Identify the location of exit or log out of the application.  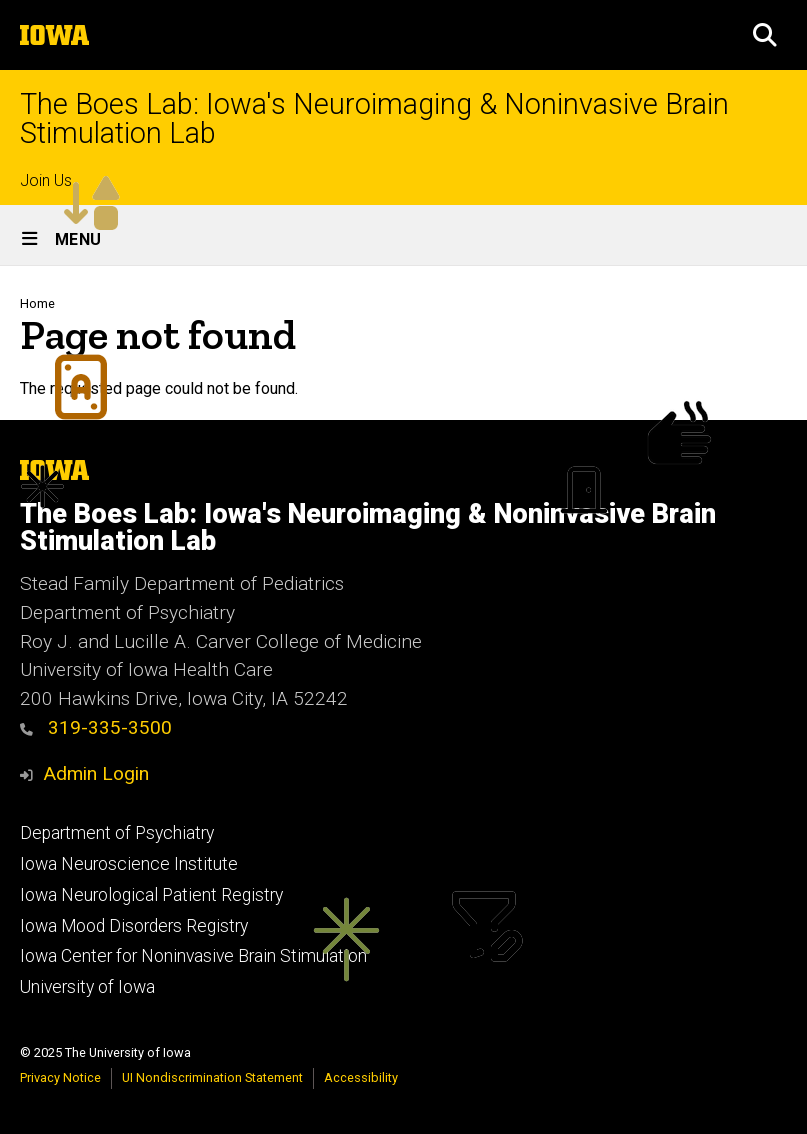
(584, 490).